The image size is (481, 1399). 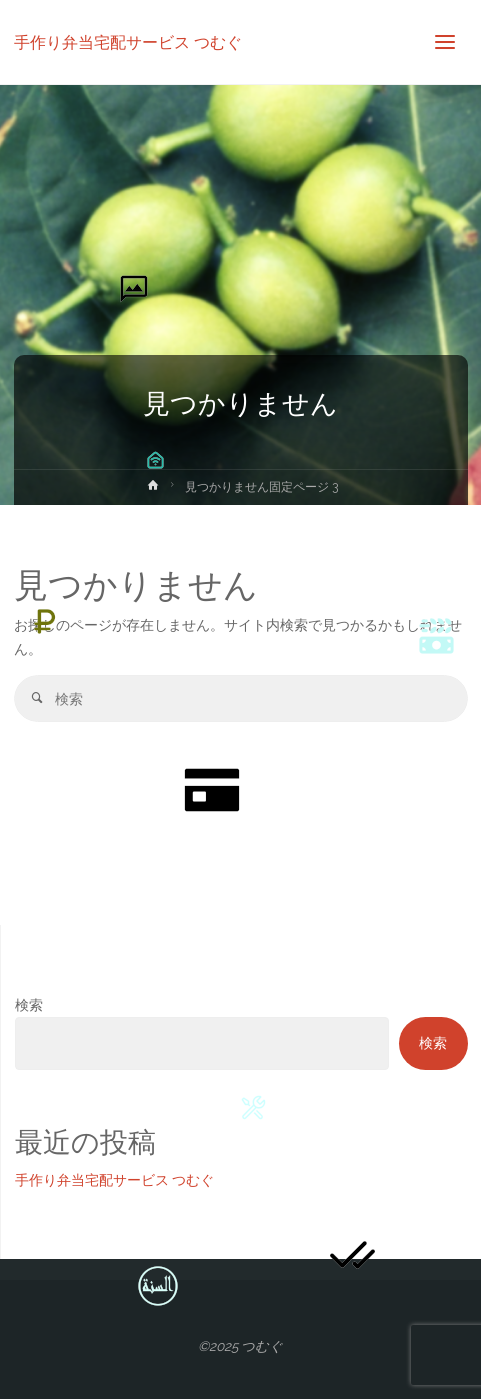 I want to click on manage payment methods, so click(x=212, y=790).